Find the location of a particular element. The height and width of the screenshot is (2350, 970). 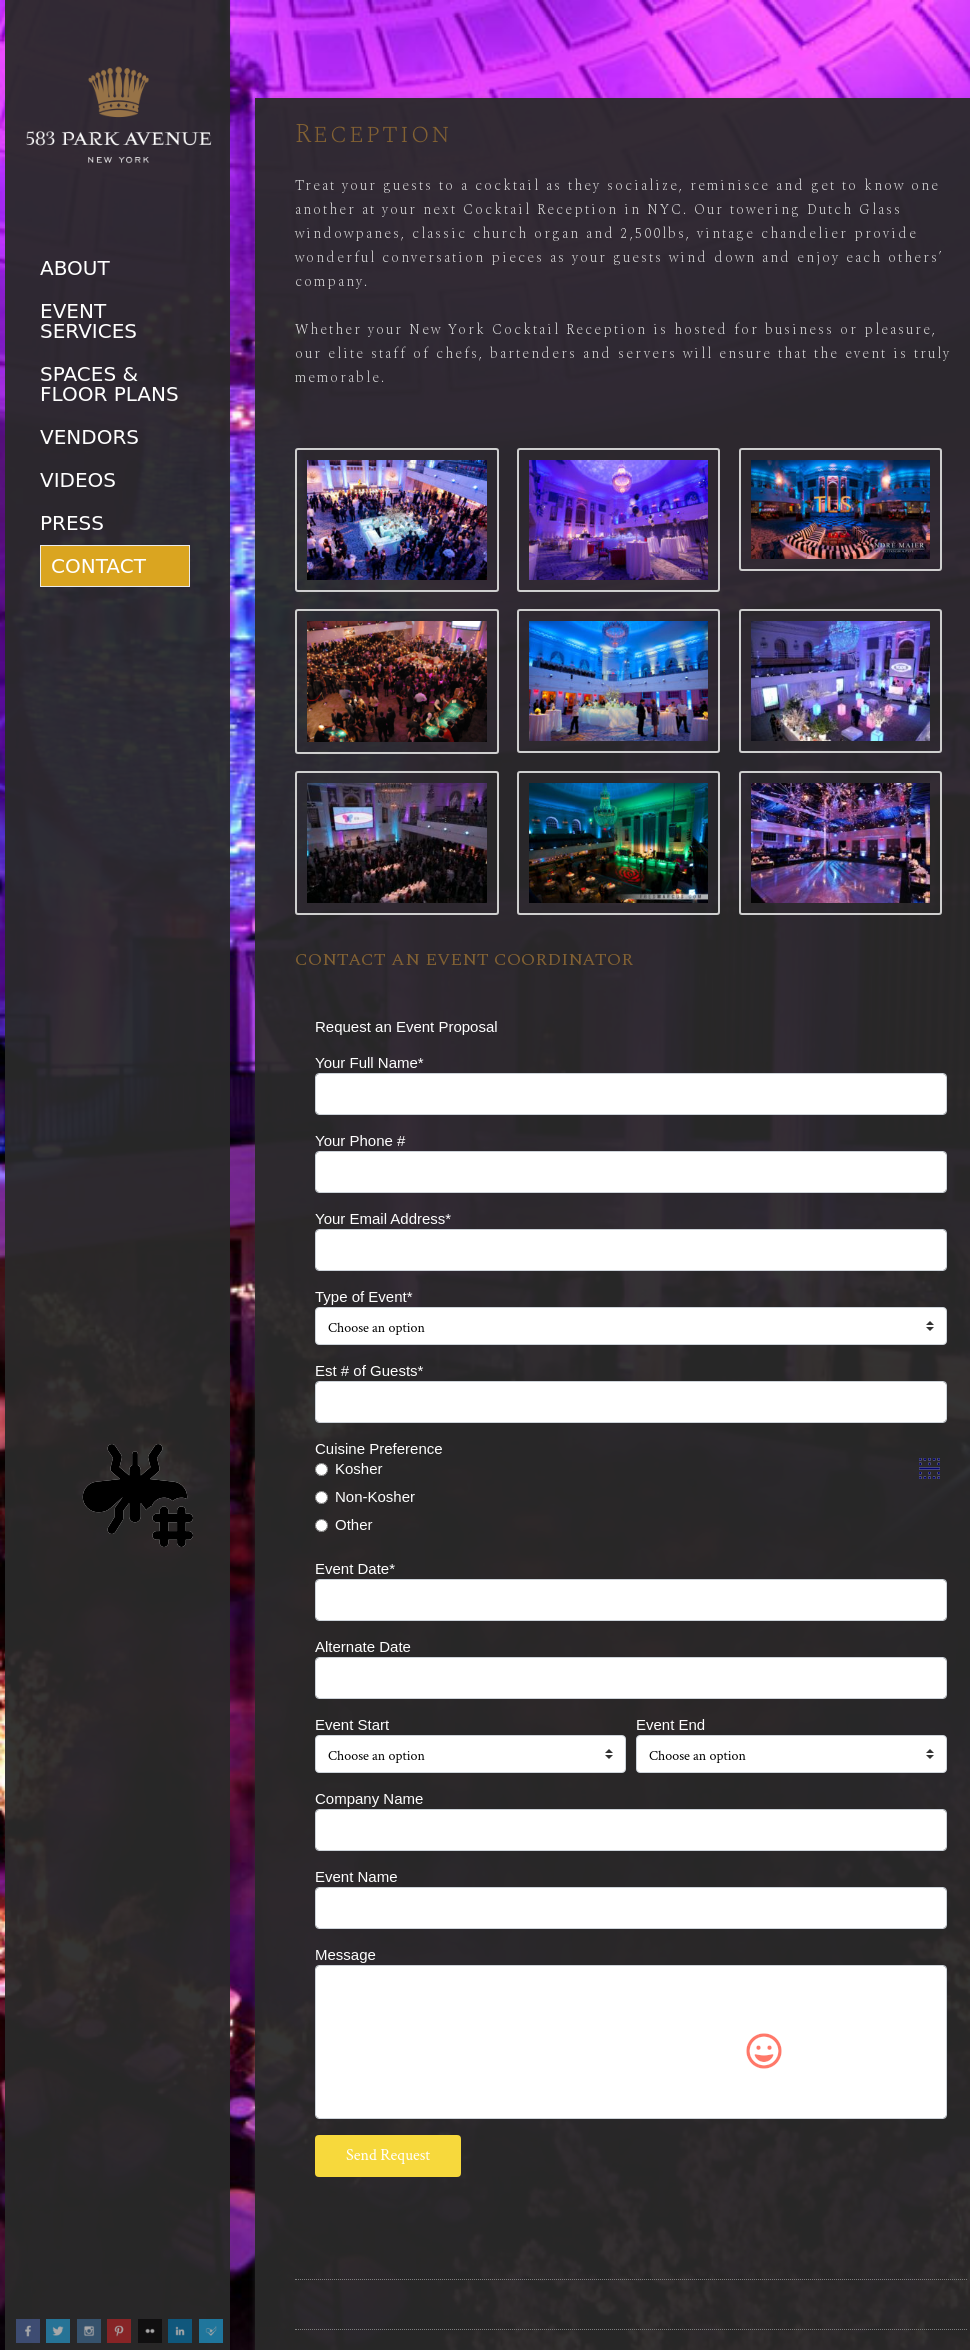

add horizontal border to selected cells is located at coordinates (929, 1468).